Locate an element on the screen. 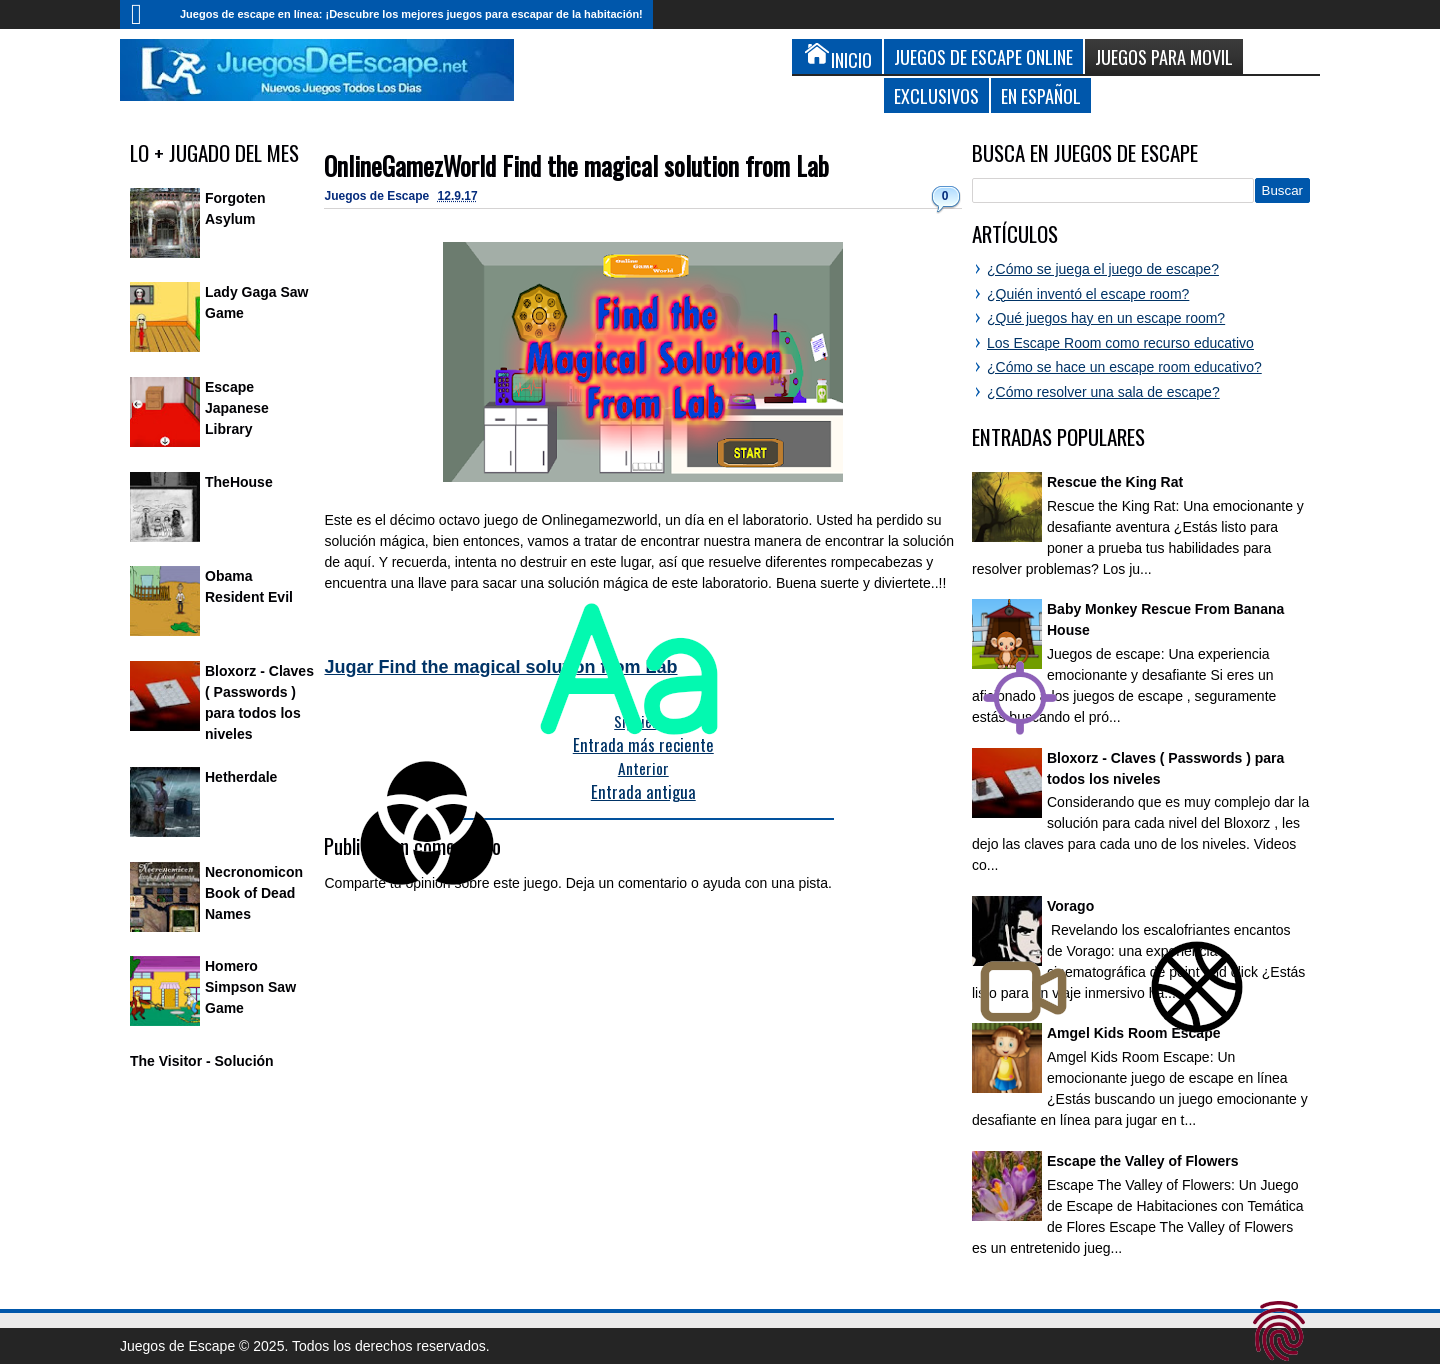 The width and height of the screenshot is (1440, 1364). find my current location on the map is located at coordinates (1020, 698).